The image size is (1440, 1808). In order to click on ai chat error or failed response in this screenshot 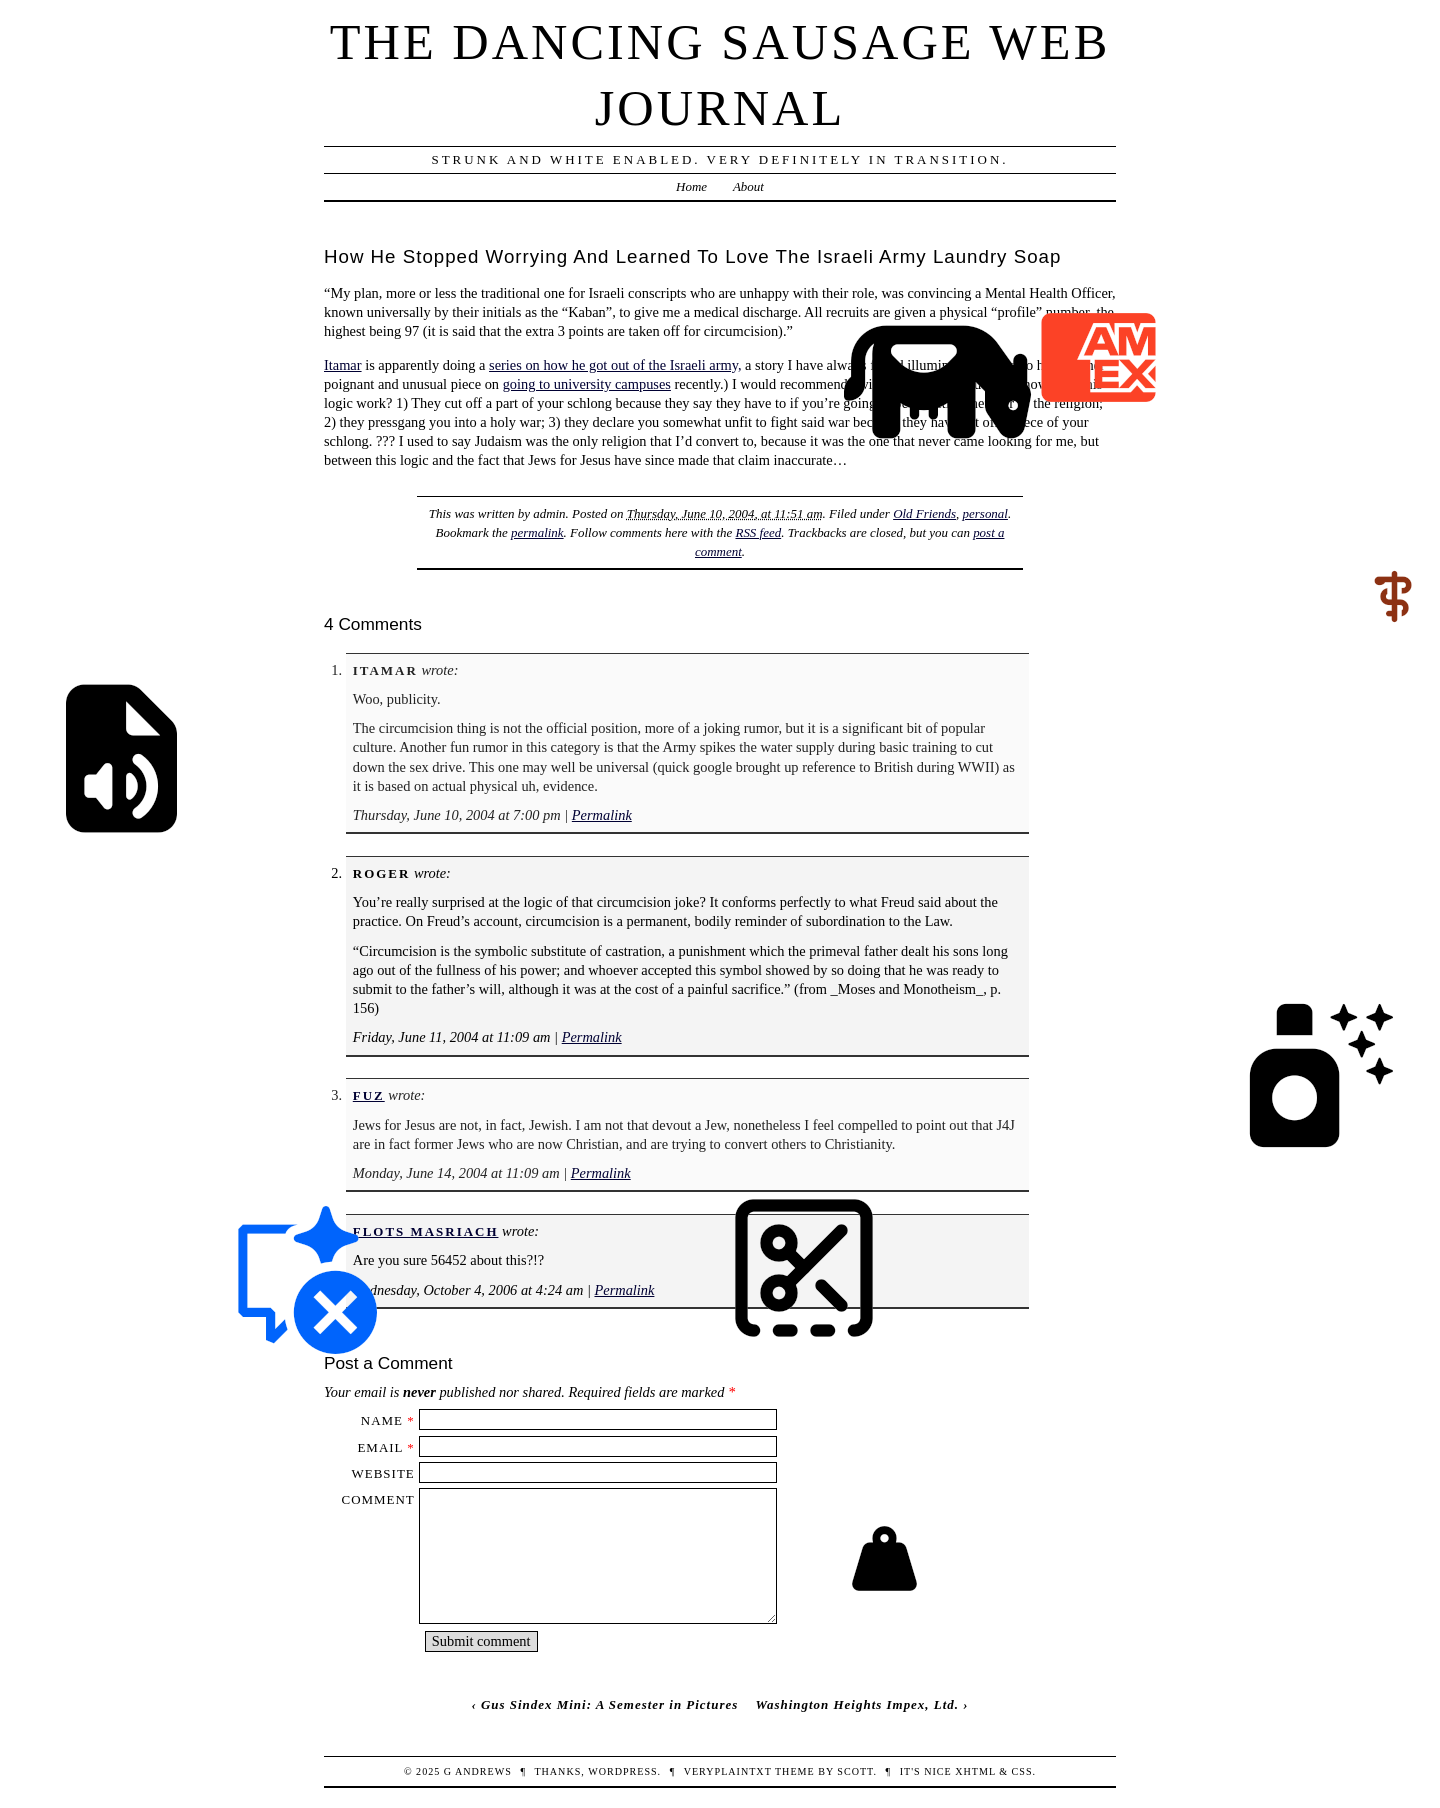, I will do `click(303, 1280)`.